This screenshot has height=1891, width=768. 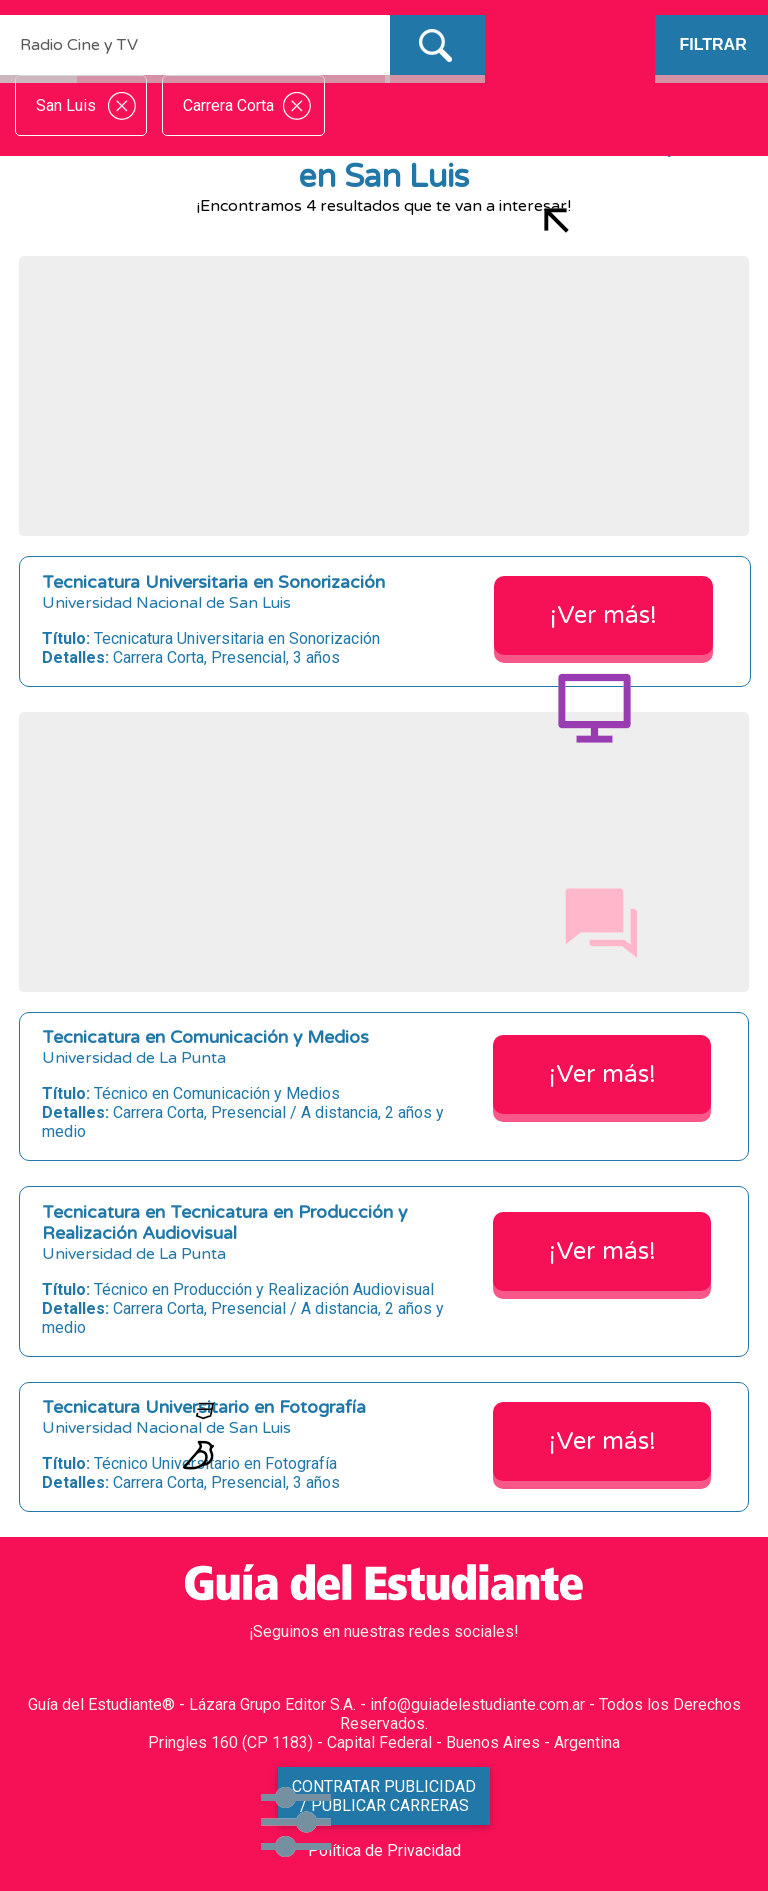 I want to click on indicates CSS3 styling or stylesheet, so click(x=205, y=1411).